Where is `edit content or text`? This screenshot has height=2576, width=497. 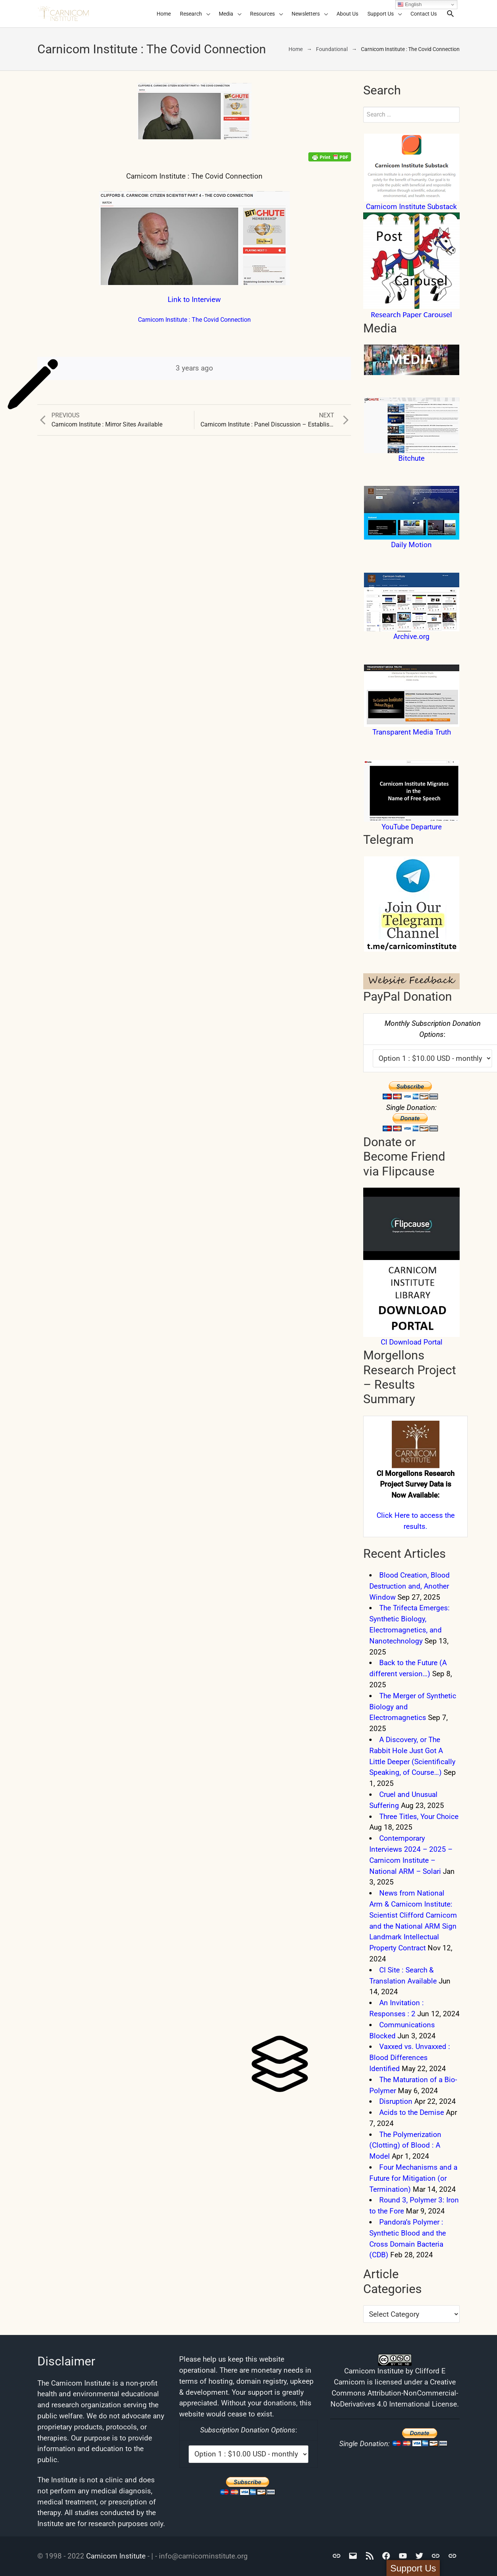 edit content or text is located at coordinates (33, 384).